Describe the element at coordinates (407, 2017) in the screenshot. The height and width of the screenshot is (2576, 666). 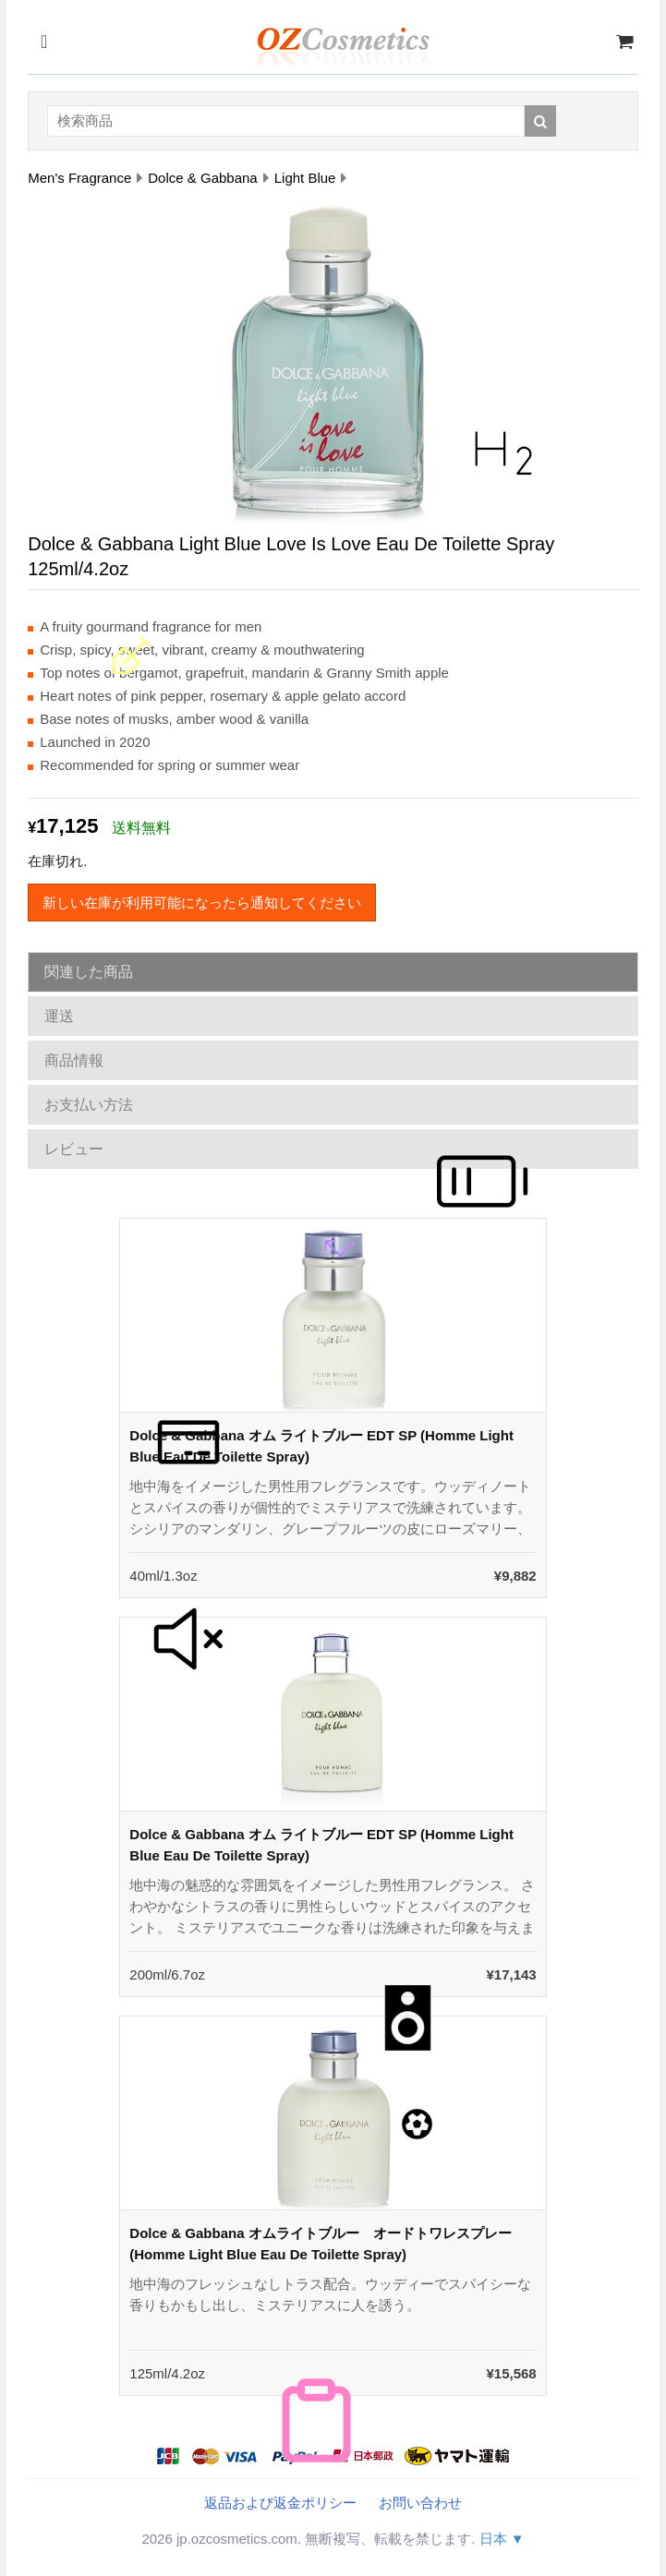
I see `adjust speaker or audio output settings` at that location.